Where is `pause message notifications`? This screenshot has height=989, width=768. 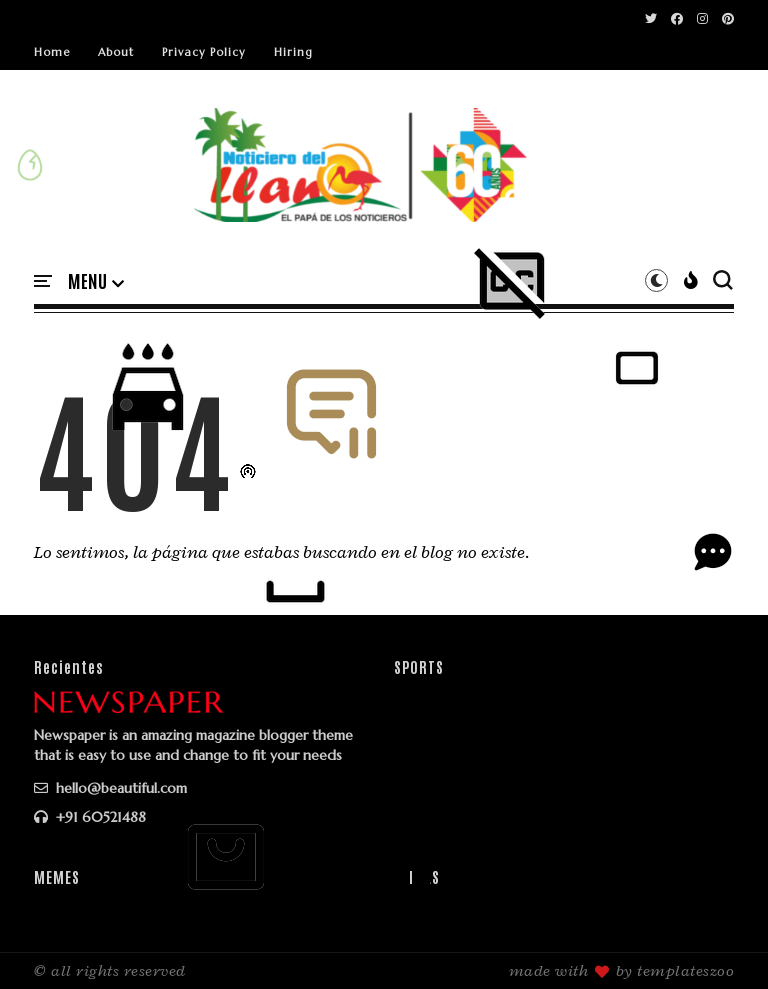
pause message notifications is located at coordinates (331, 409).